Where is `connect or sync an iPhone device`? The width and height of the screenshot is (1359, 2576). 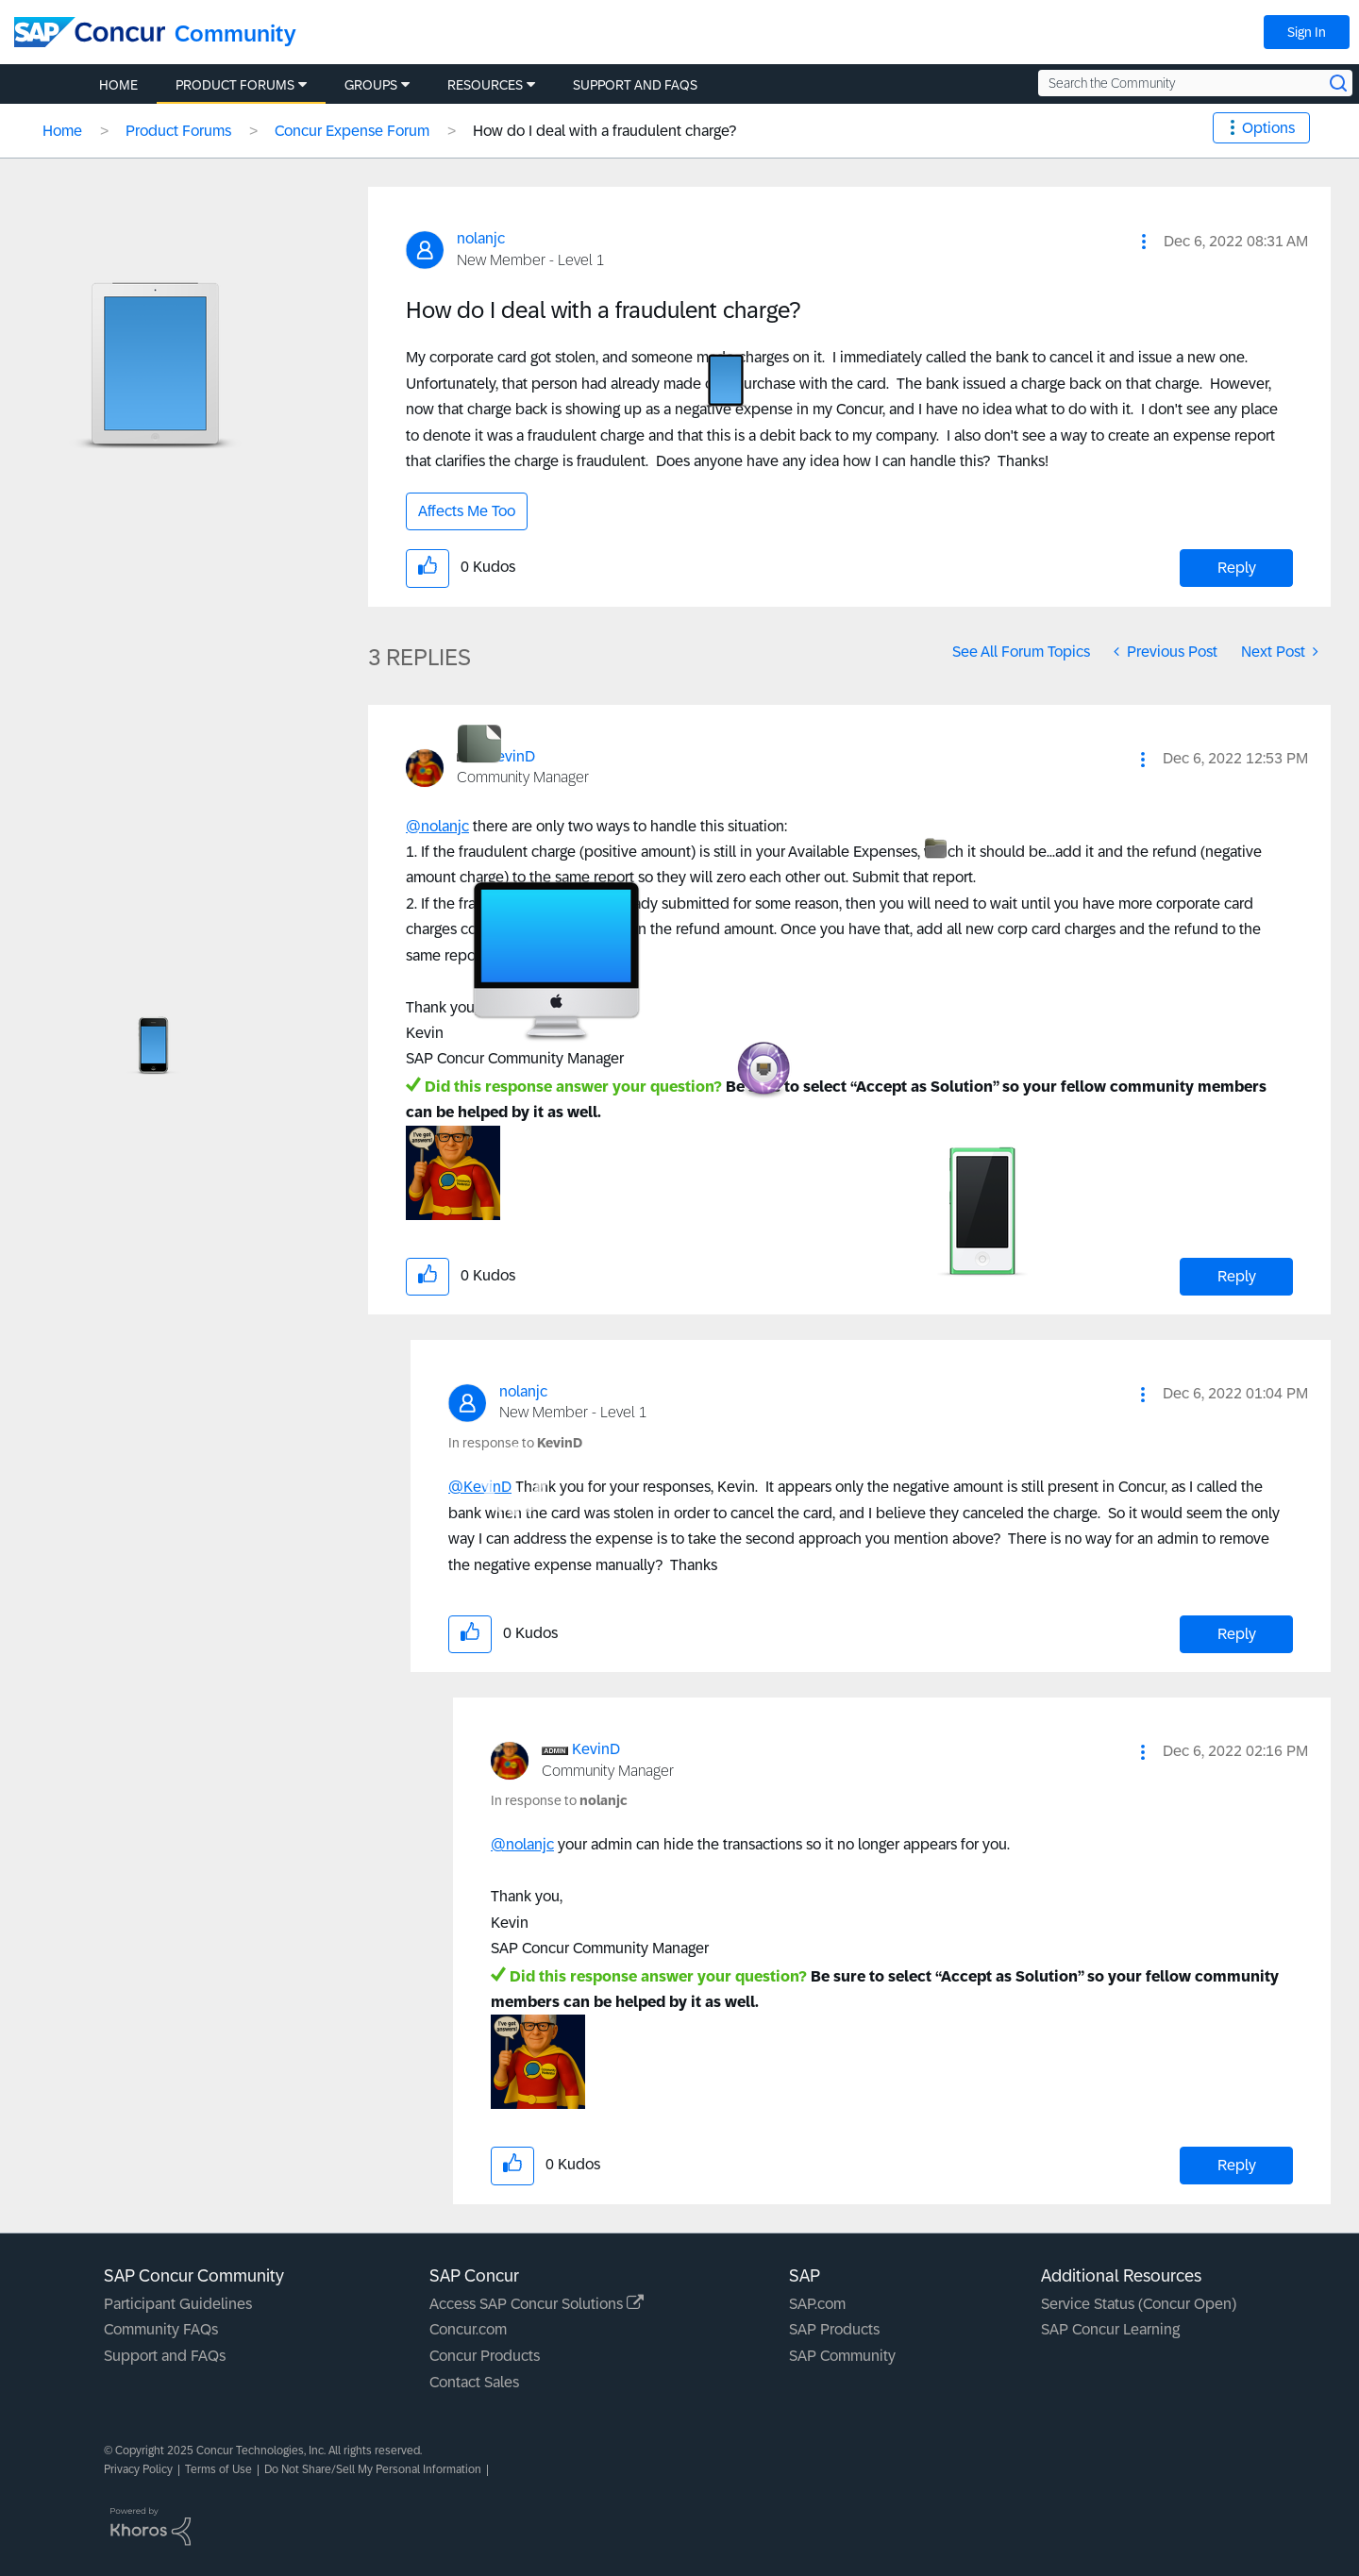
connect or sync an iPhone device is located at coordinates (153, 1045).